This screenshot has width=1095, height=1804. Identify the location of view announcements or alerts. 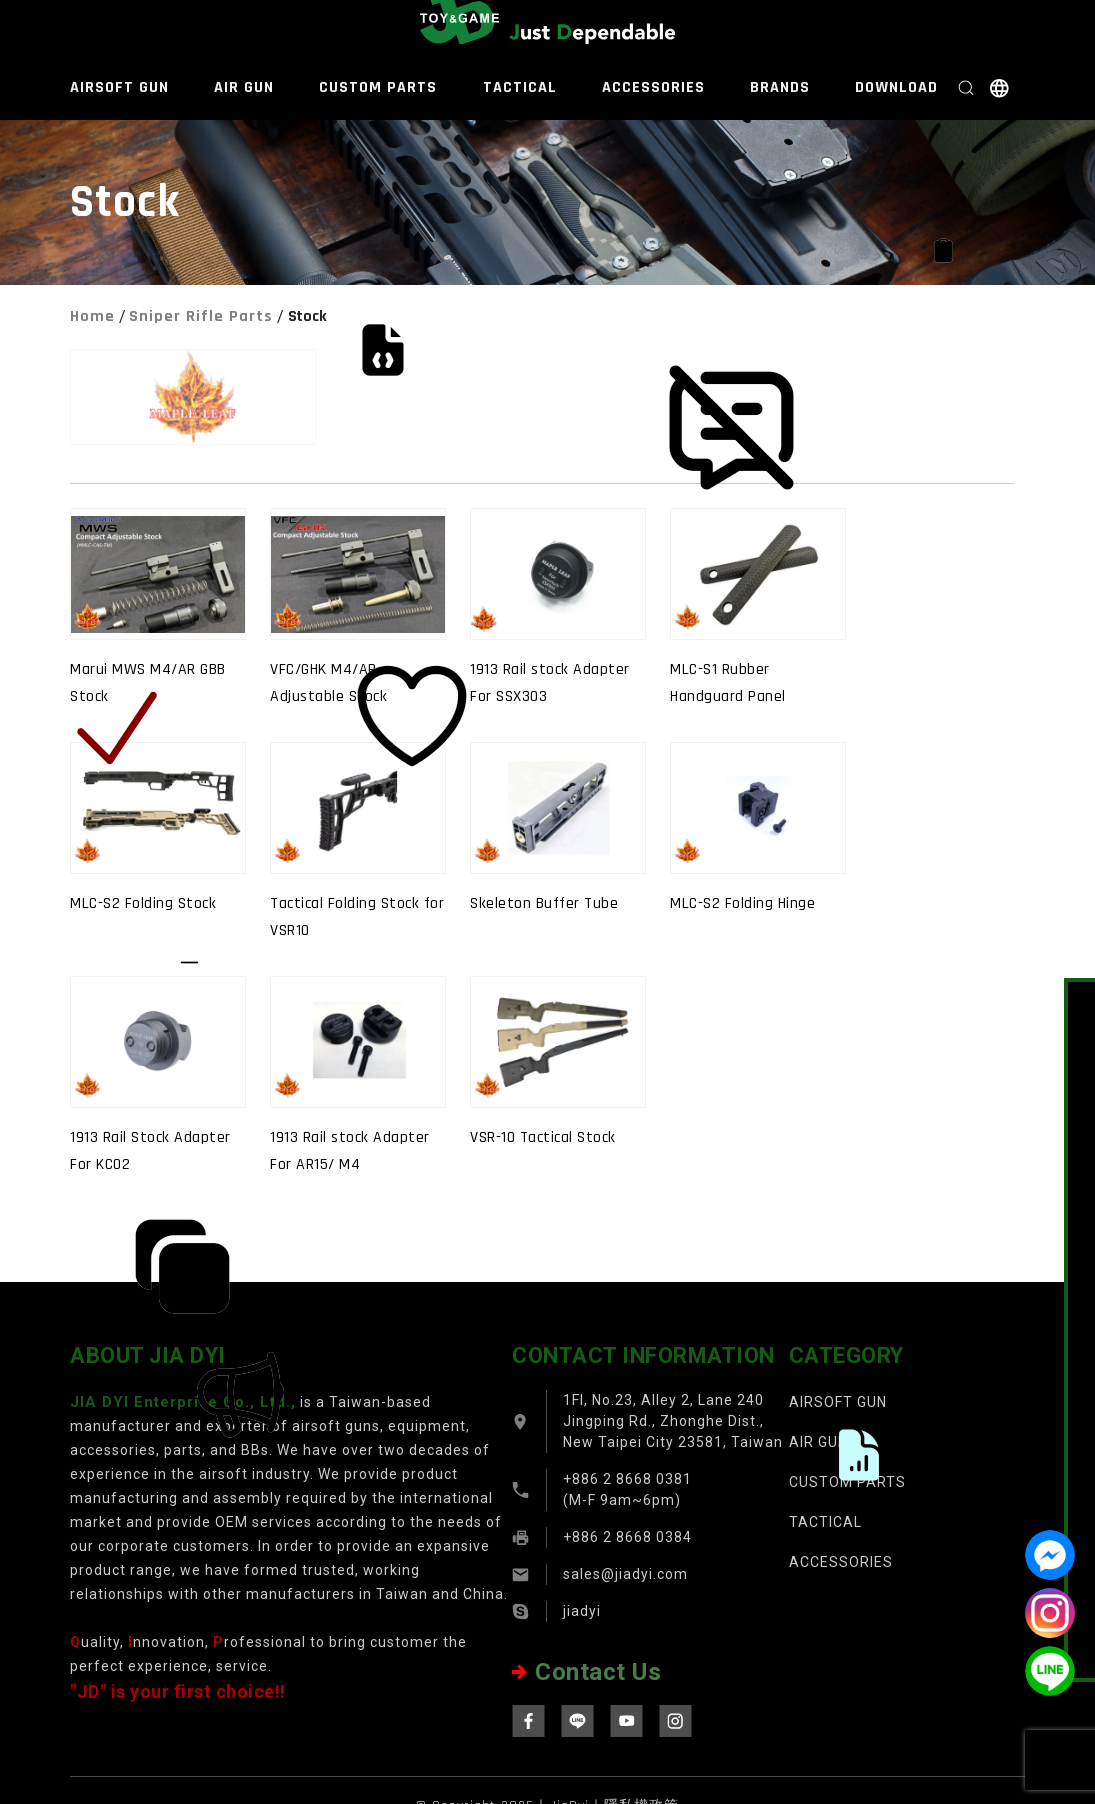
(240, 1395).